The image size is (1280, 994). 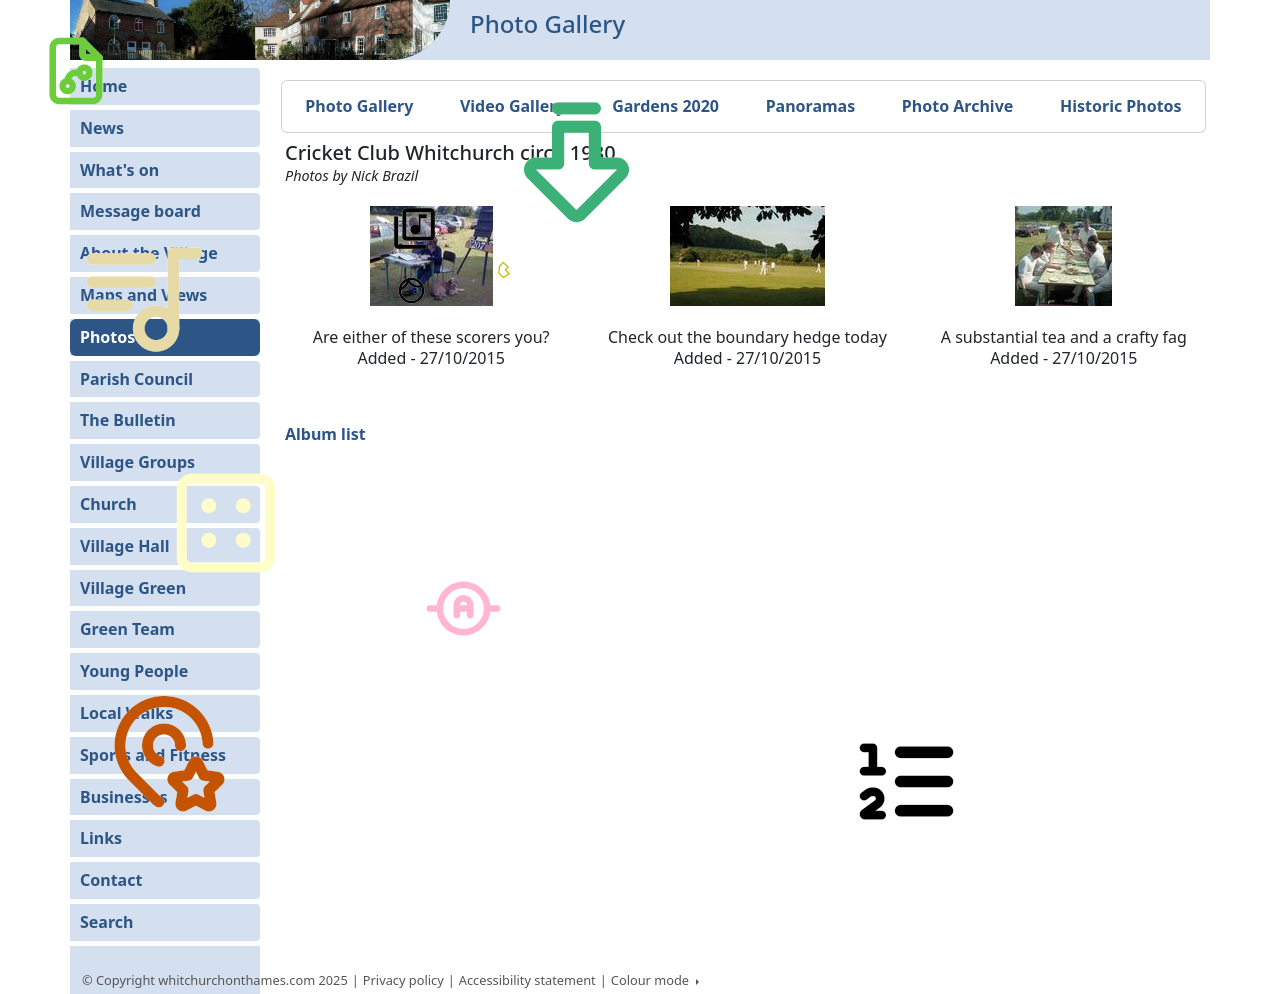 I want to click on open a vector graphics file, so click(x=76, y=71).